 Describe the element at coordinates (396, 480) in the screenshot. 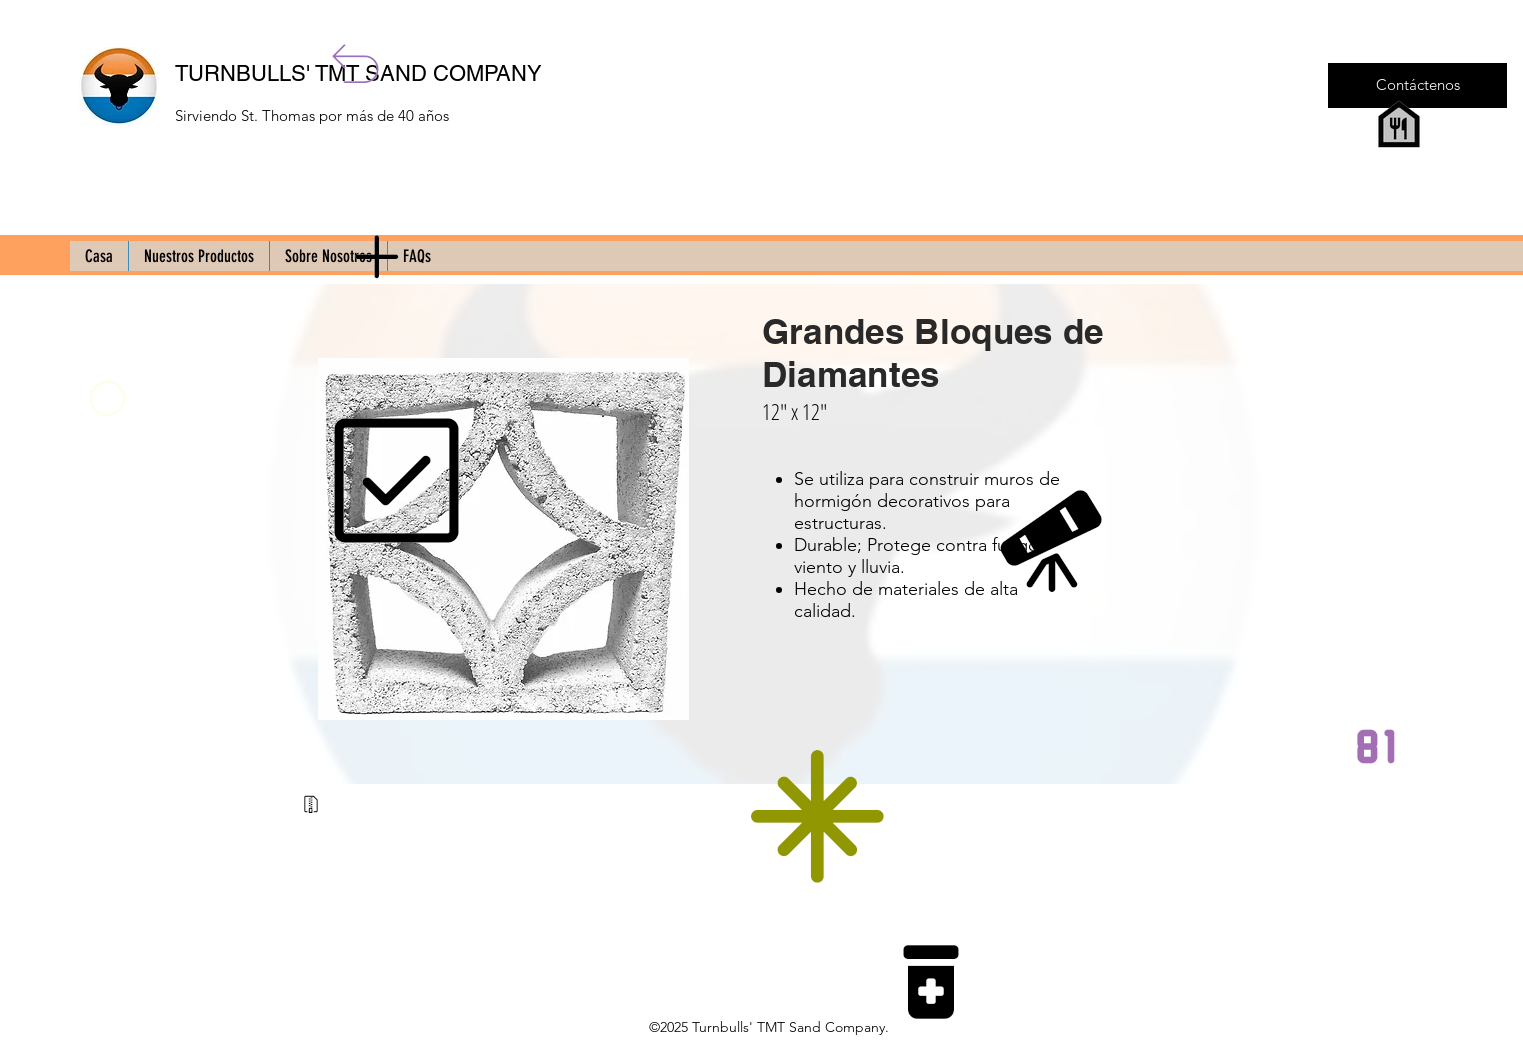

I see `select or confirm an option` at that location.